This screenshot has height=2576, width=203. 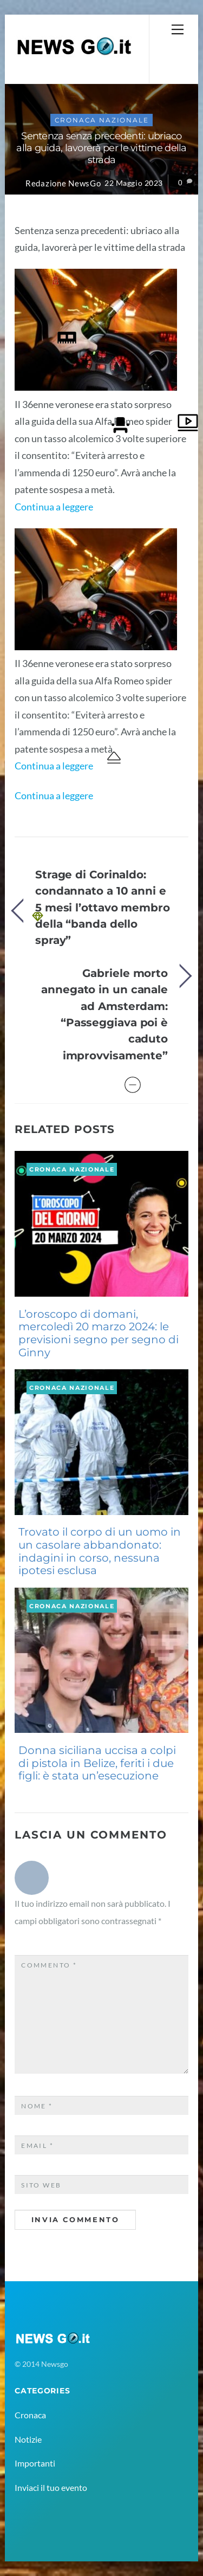 I want to click on eject media or disc, so click(x=114, y=758).